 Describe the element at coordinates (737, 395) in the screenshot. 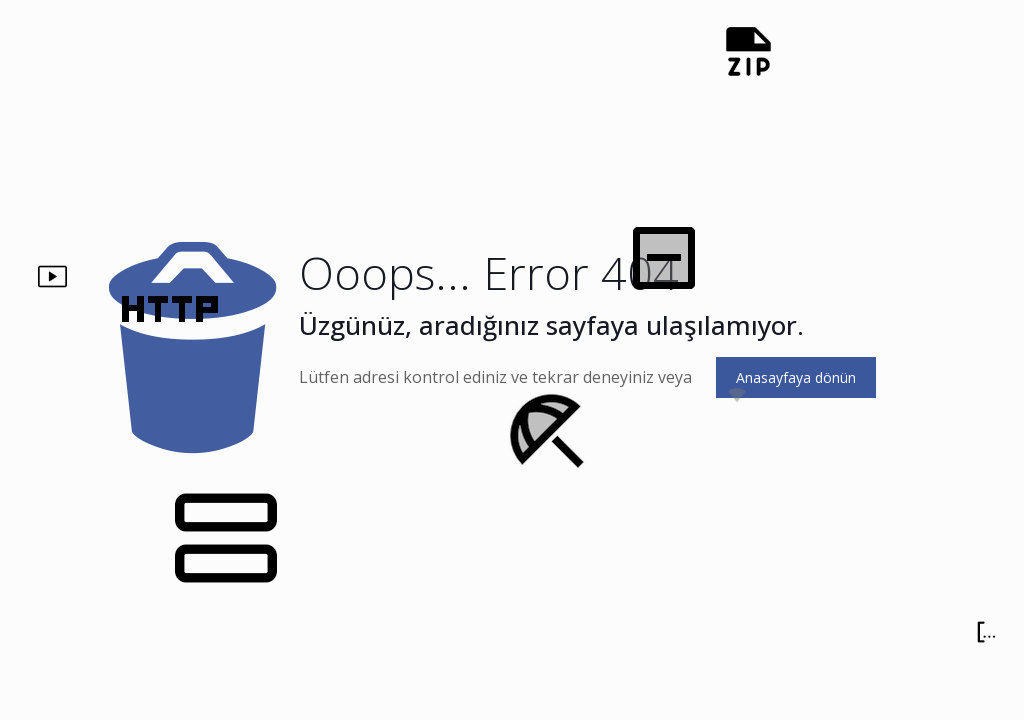

I see `indicates no wifi signal available` at that location.